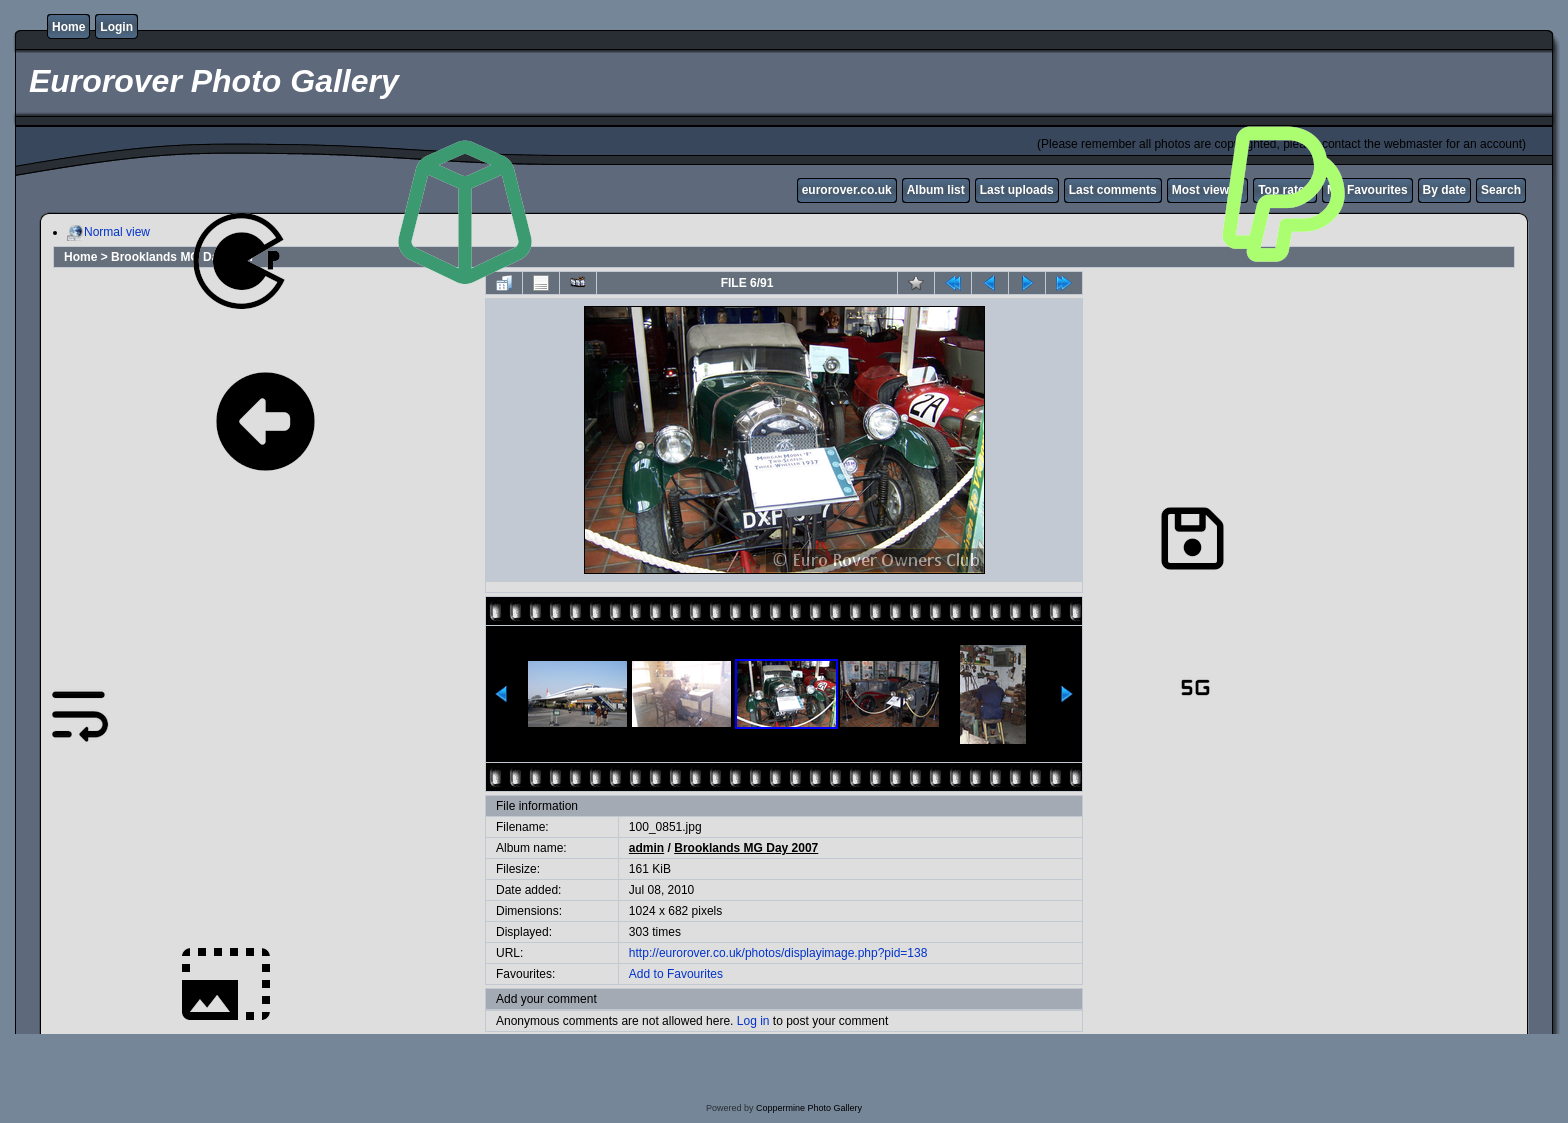 The image size is (1568, 1123). I want to click on codiepie brand logo, so click(239, 261).